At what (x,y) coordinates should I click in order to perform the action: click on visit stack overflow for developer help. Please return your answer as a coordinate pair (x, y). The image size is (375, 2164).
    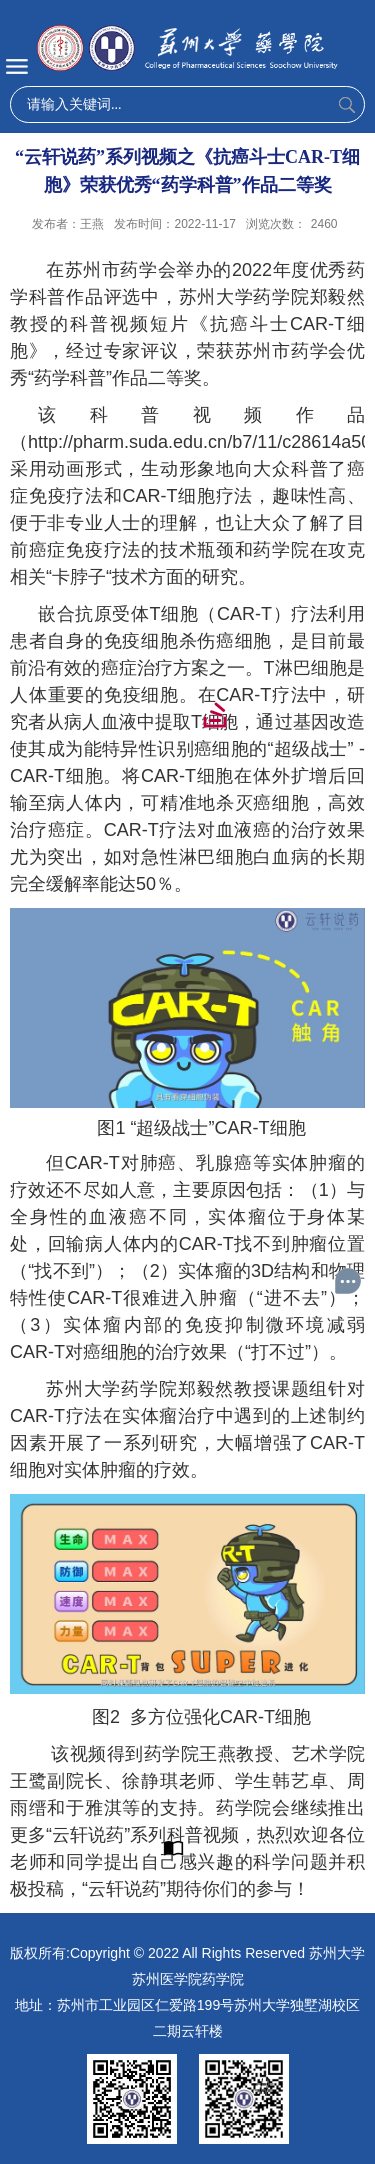
    Looking at the image, I should click on (215, 715).